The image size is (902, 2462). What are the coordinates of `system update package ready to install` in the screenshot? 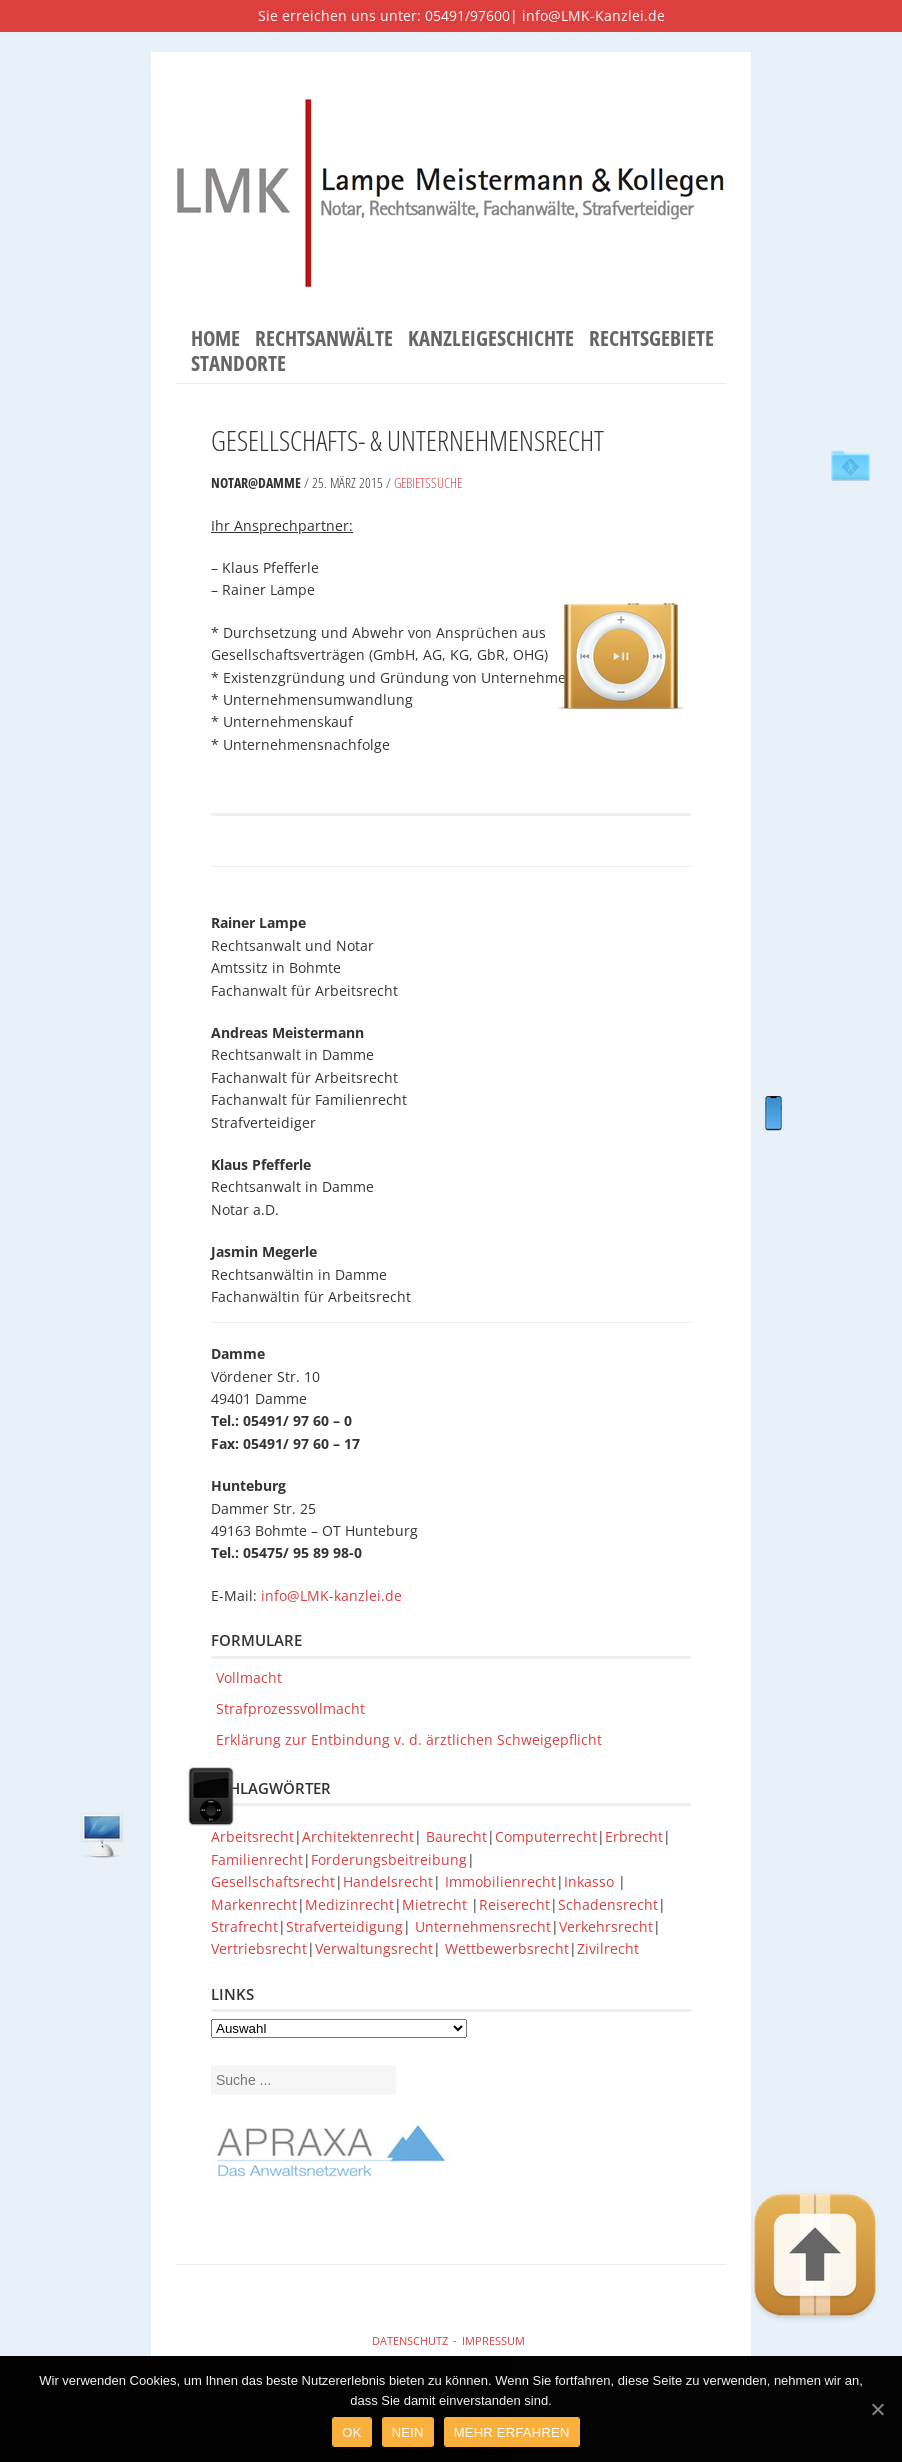 It's located at (815, 2257).